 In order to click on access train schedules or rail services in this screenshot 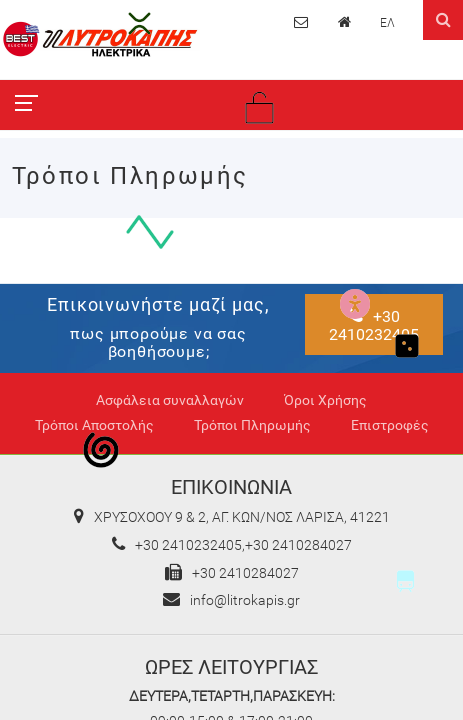, I will do `click(405, 580)`.